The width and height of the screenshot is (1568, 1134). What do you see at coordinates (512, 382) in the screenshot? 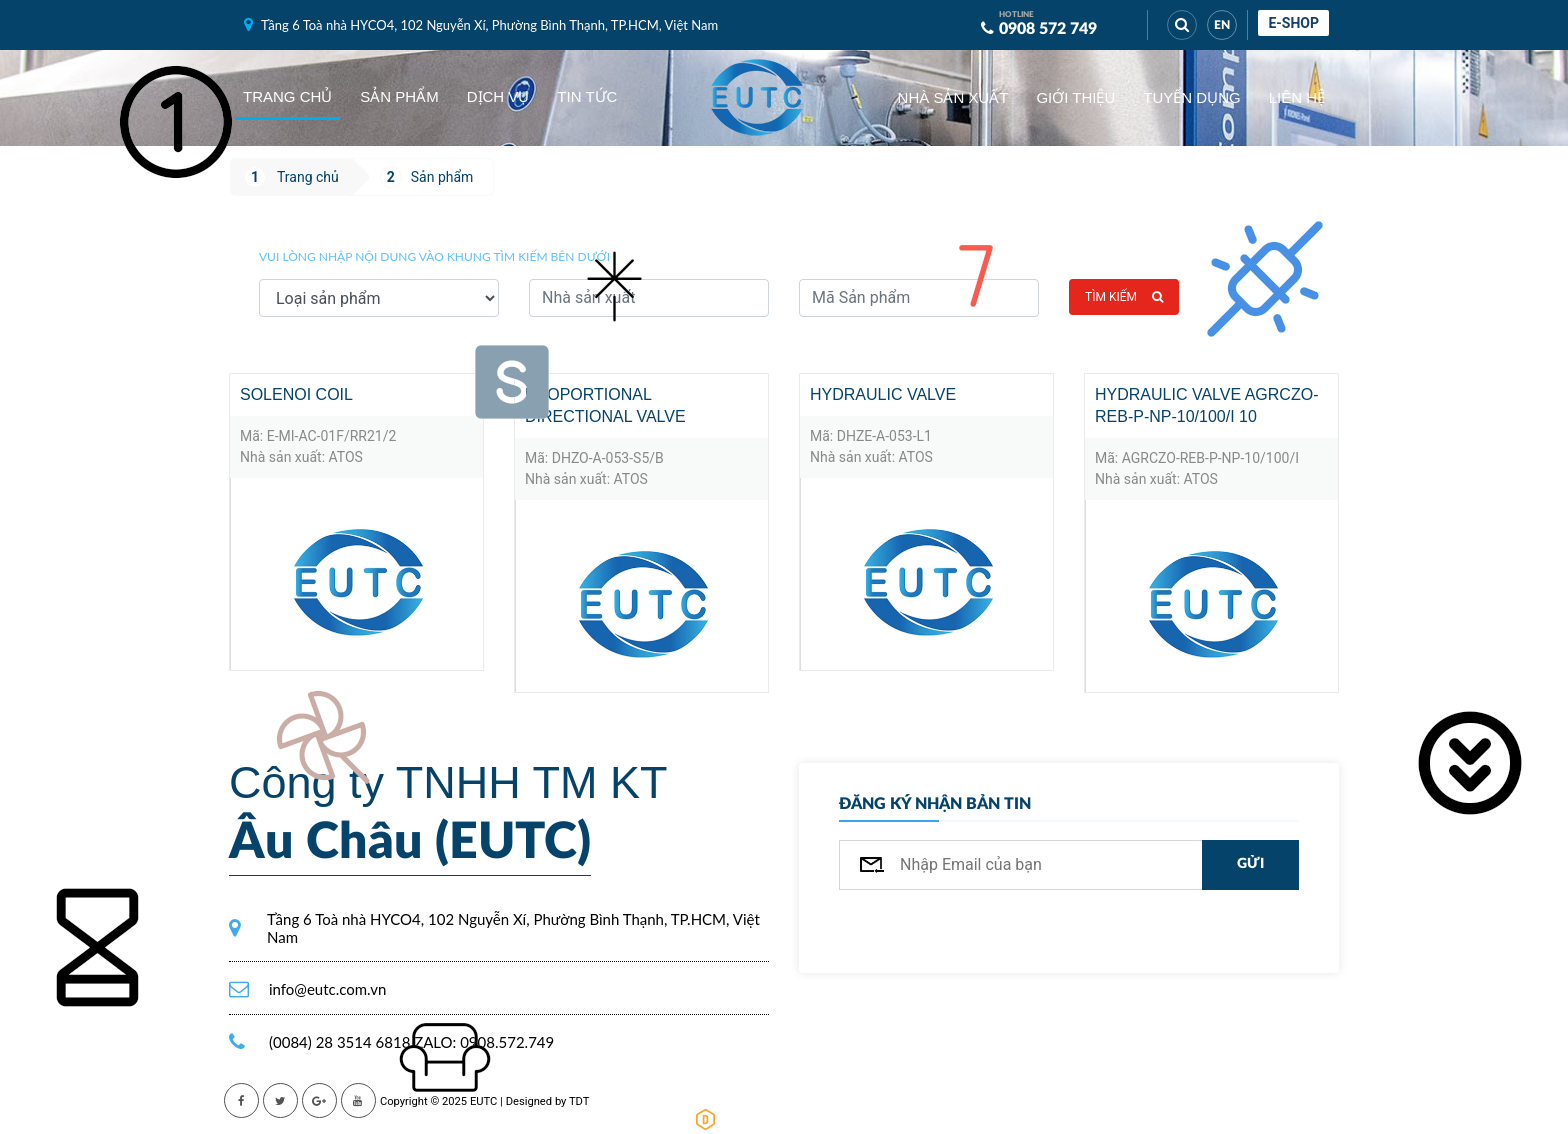
I see `stripe payment integration` at bounding box center [512, 382].